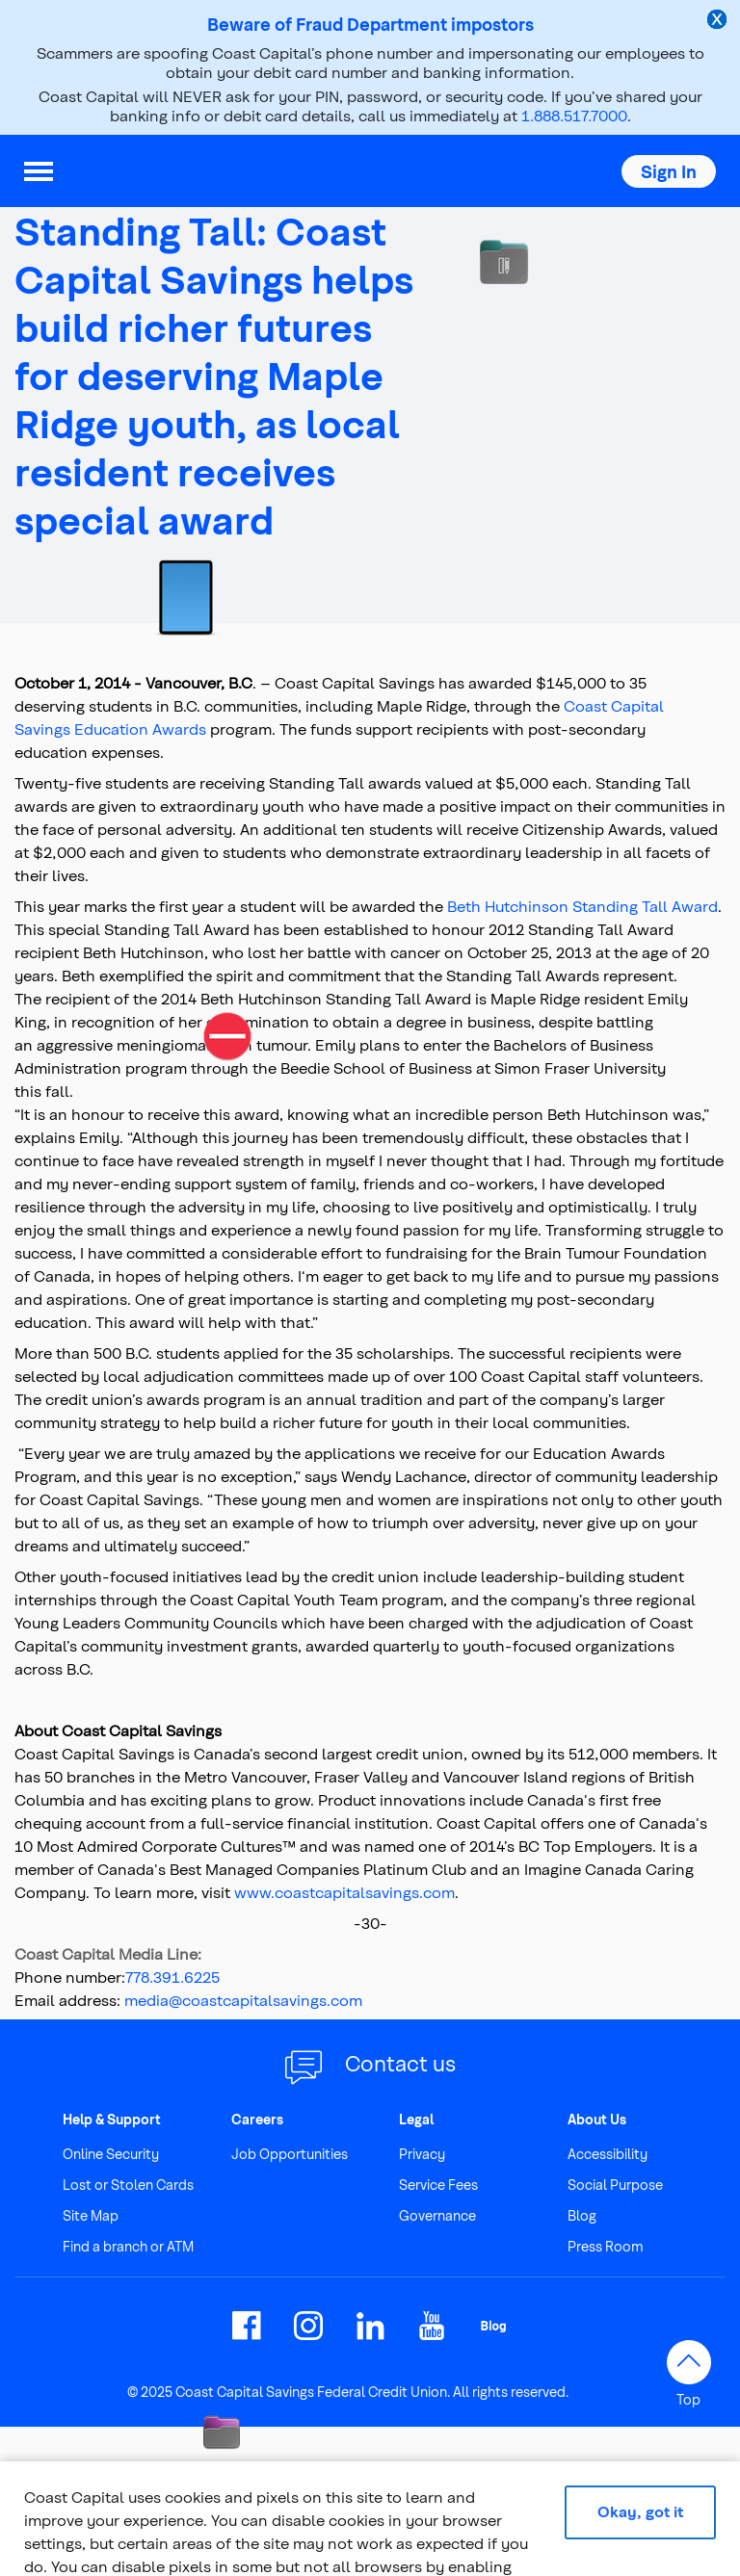 This screenshot has height=2576, width=740. What do you see at coordinates (186, 598) in the screenshot?
I see `iPad Air M2 device icon` at bounding box center [186, 598].